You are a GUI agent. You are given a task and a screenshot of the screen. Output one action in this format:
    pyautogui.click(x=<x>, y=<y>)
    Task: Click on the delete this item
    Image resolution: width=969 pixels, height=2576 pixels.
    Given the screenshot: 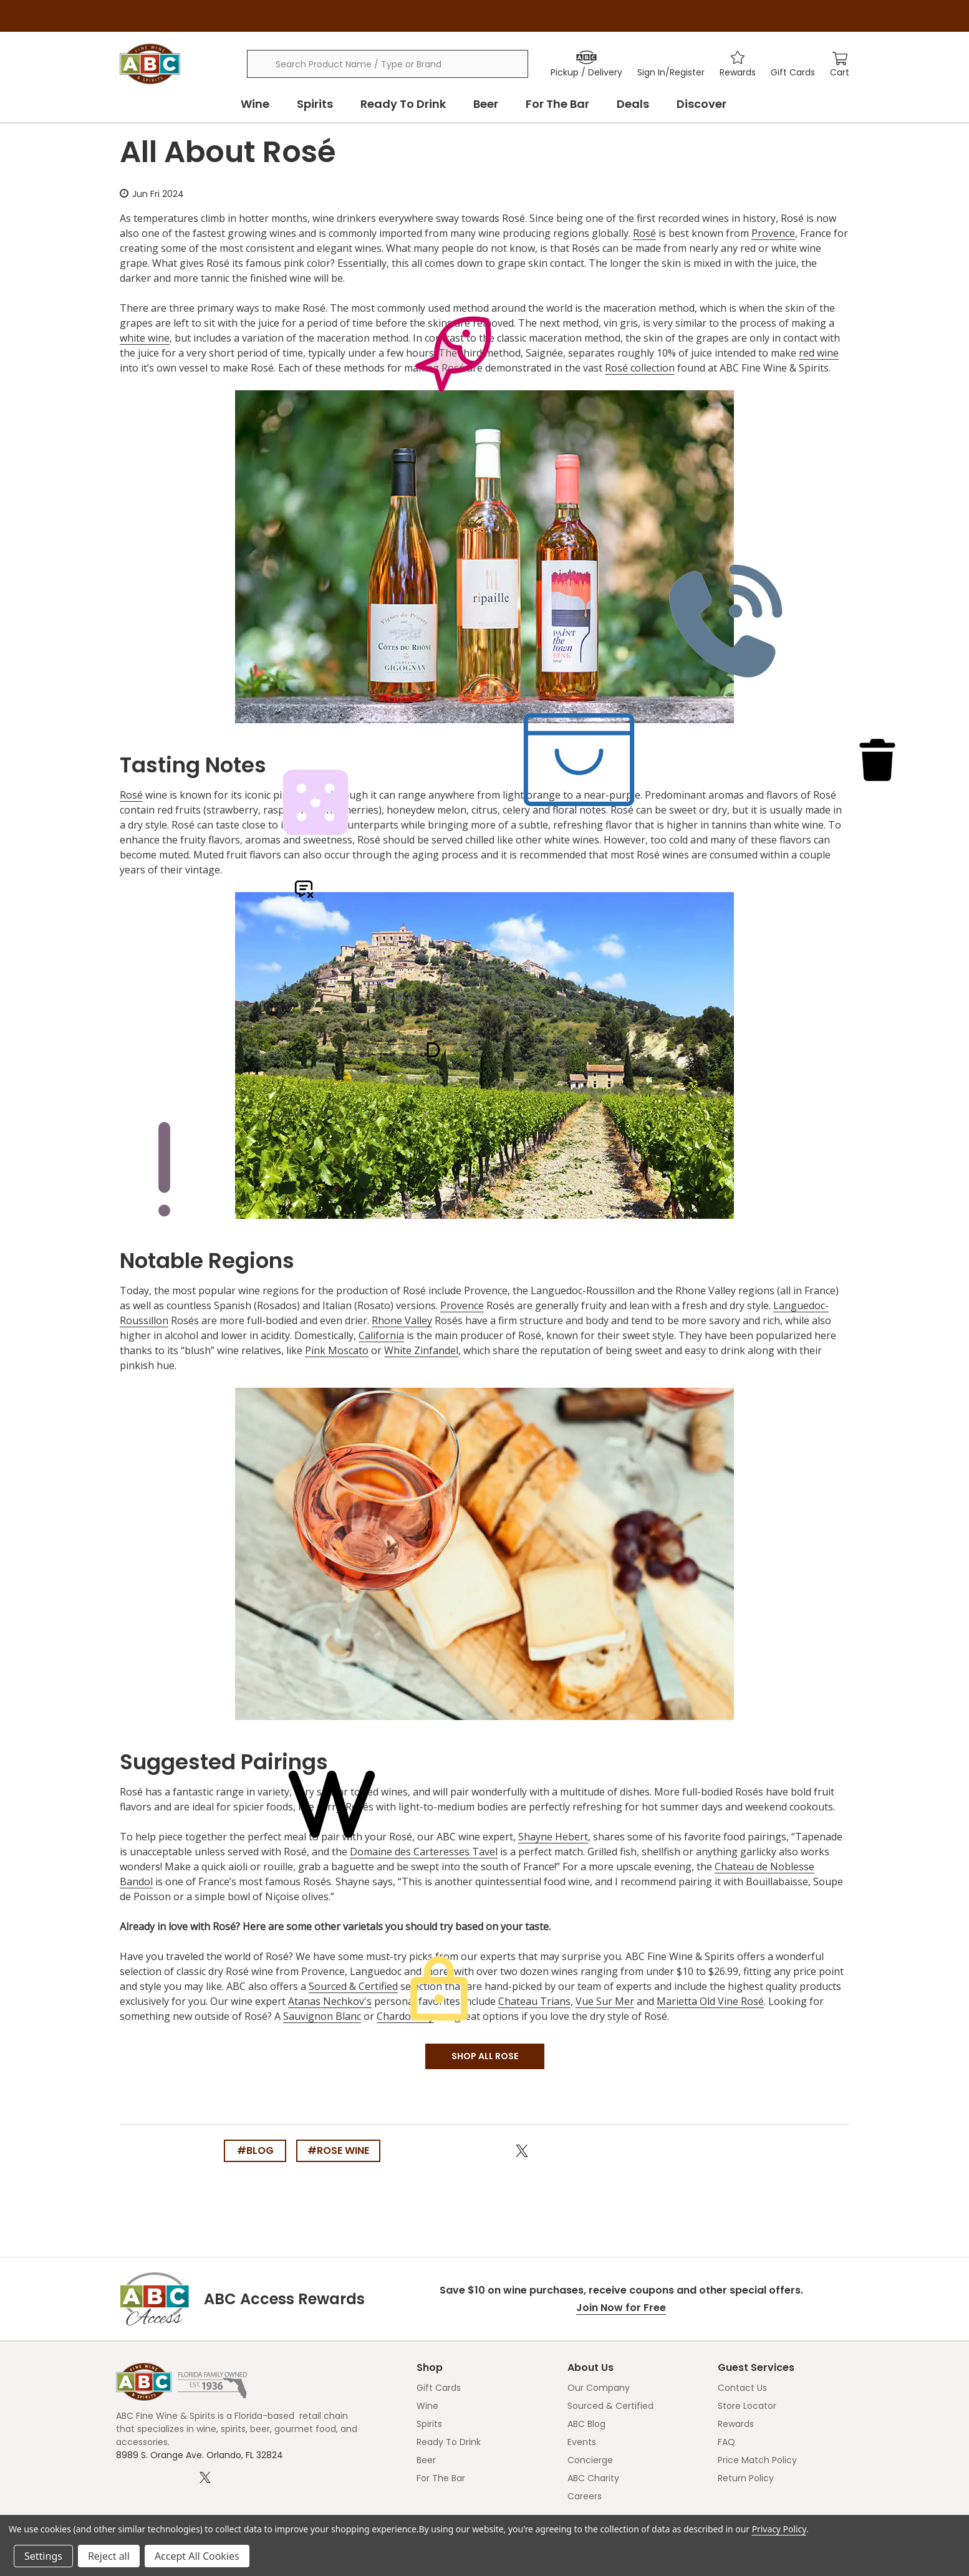 What is the action you would take?
    pyautogui.click(x=877, y=761)
    